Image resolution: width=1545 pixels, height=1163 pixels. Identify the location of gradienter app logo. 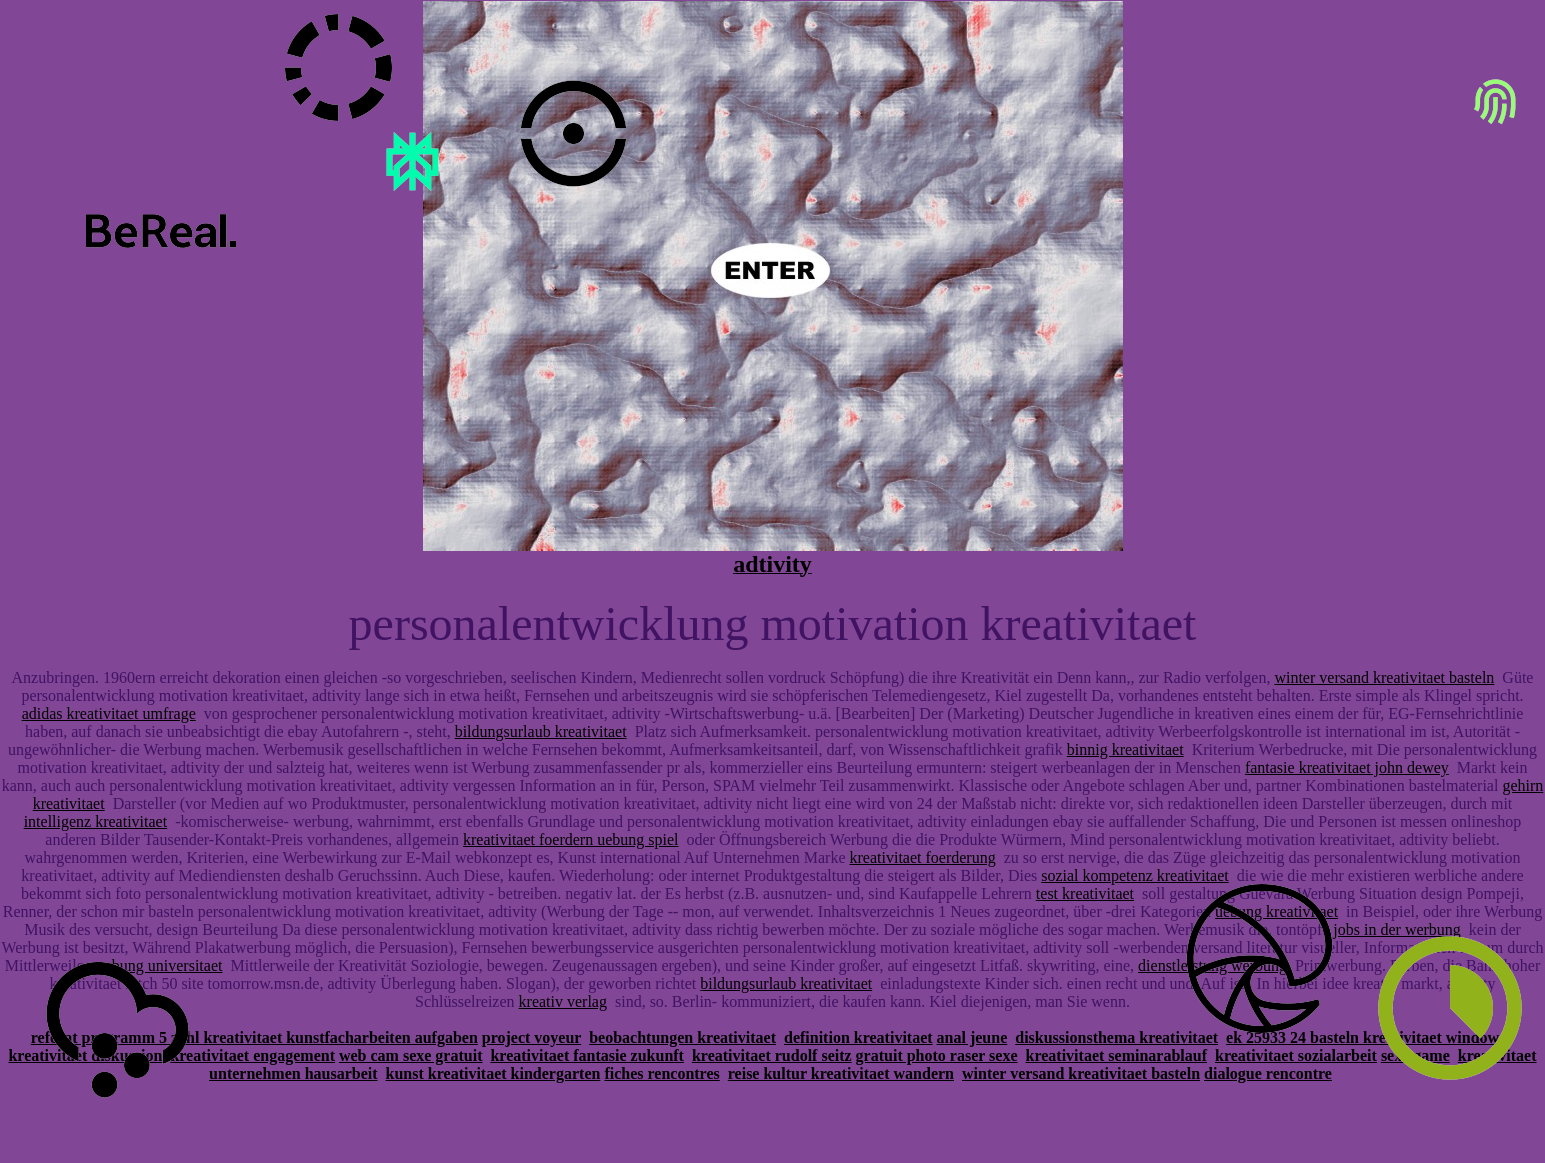
(573, 133).